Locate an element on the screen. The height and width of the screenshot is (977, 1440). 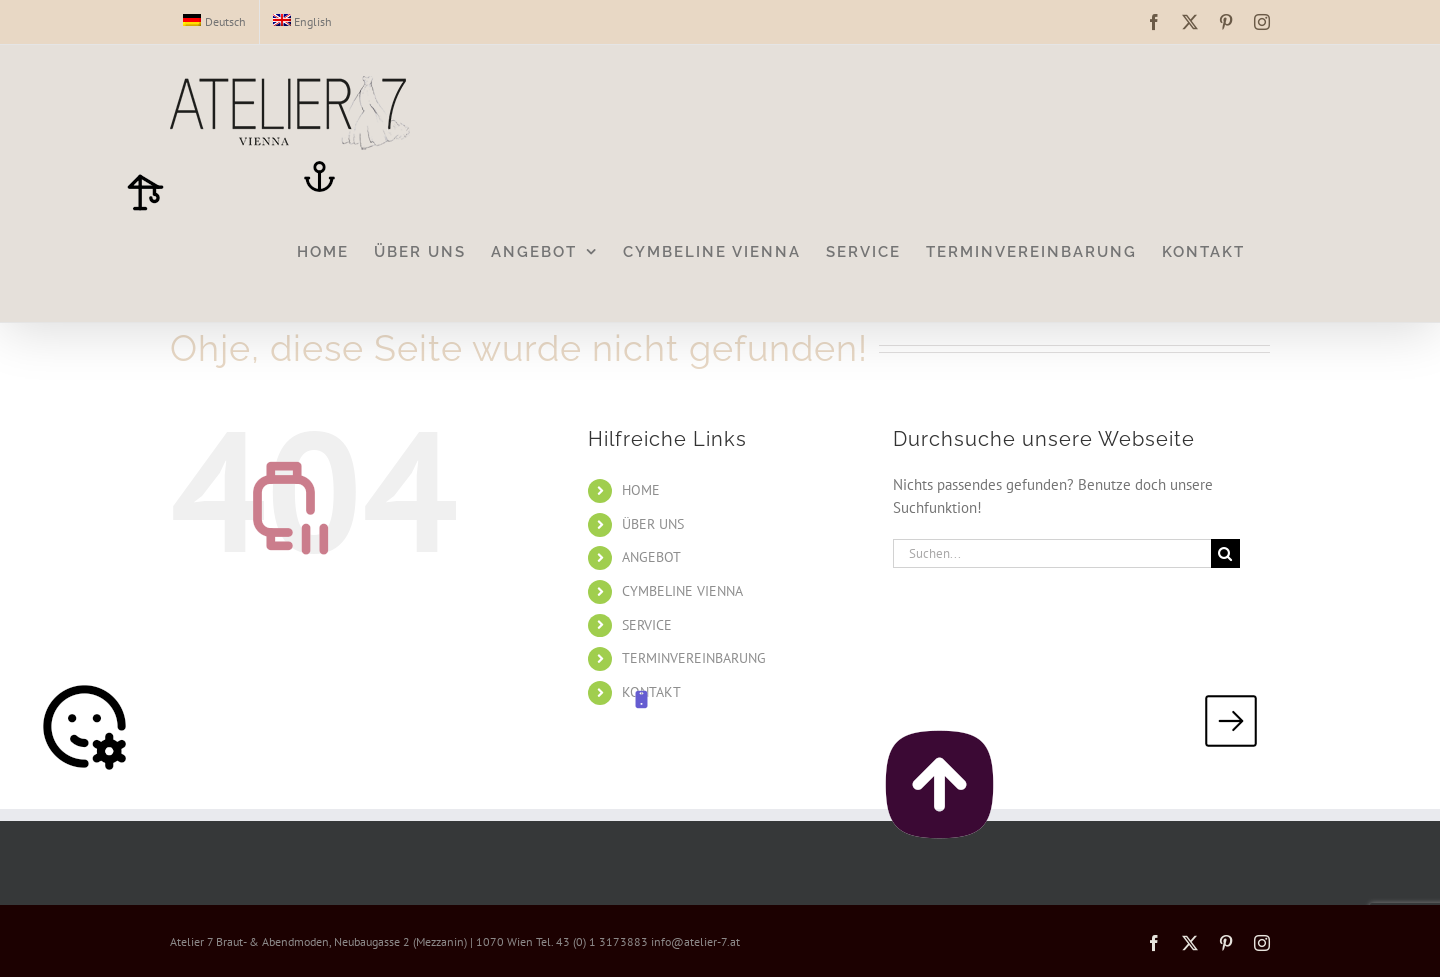
pause activity tracking on smartwatch is located at coordinates (284, 506).